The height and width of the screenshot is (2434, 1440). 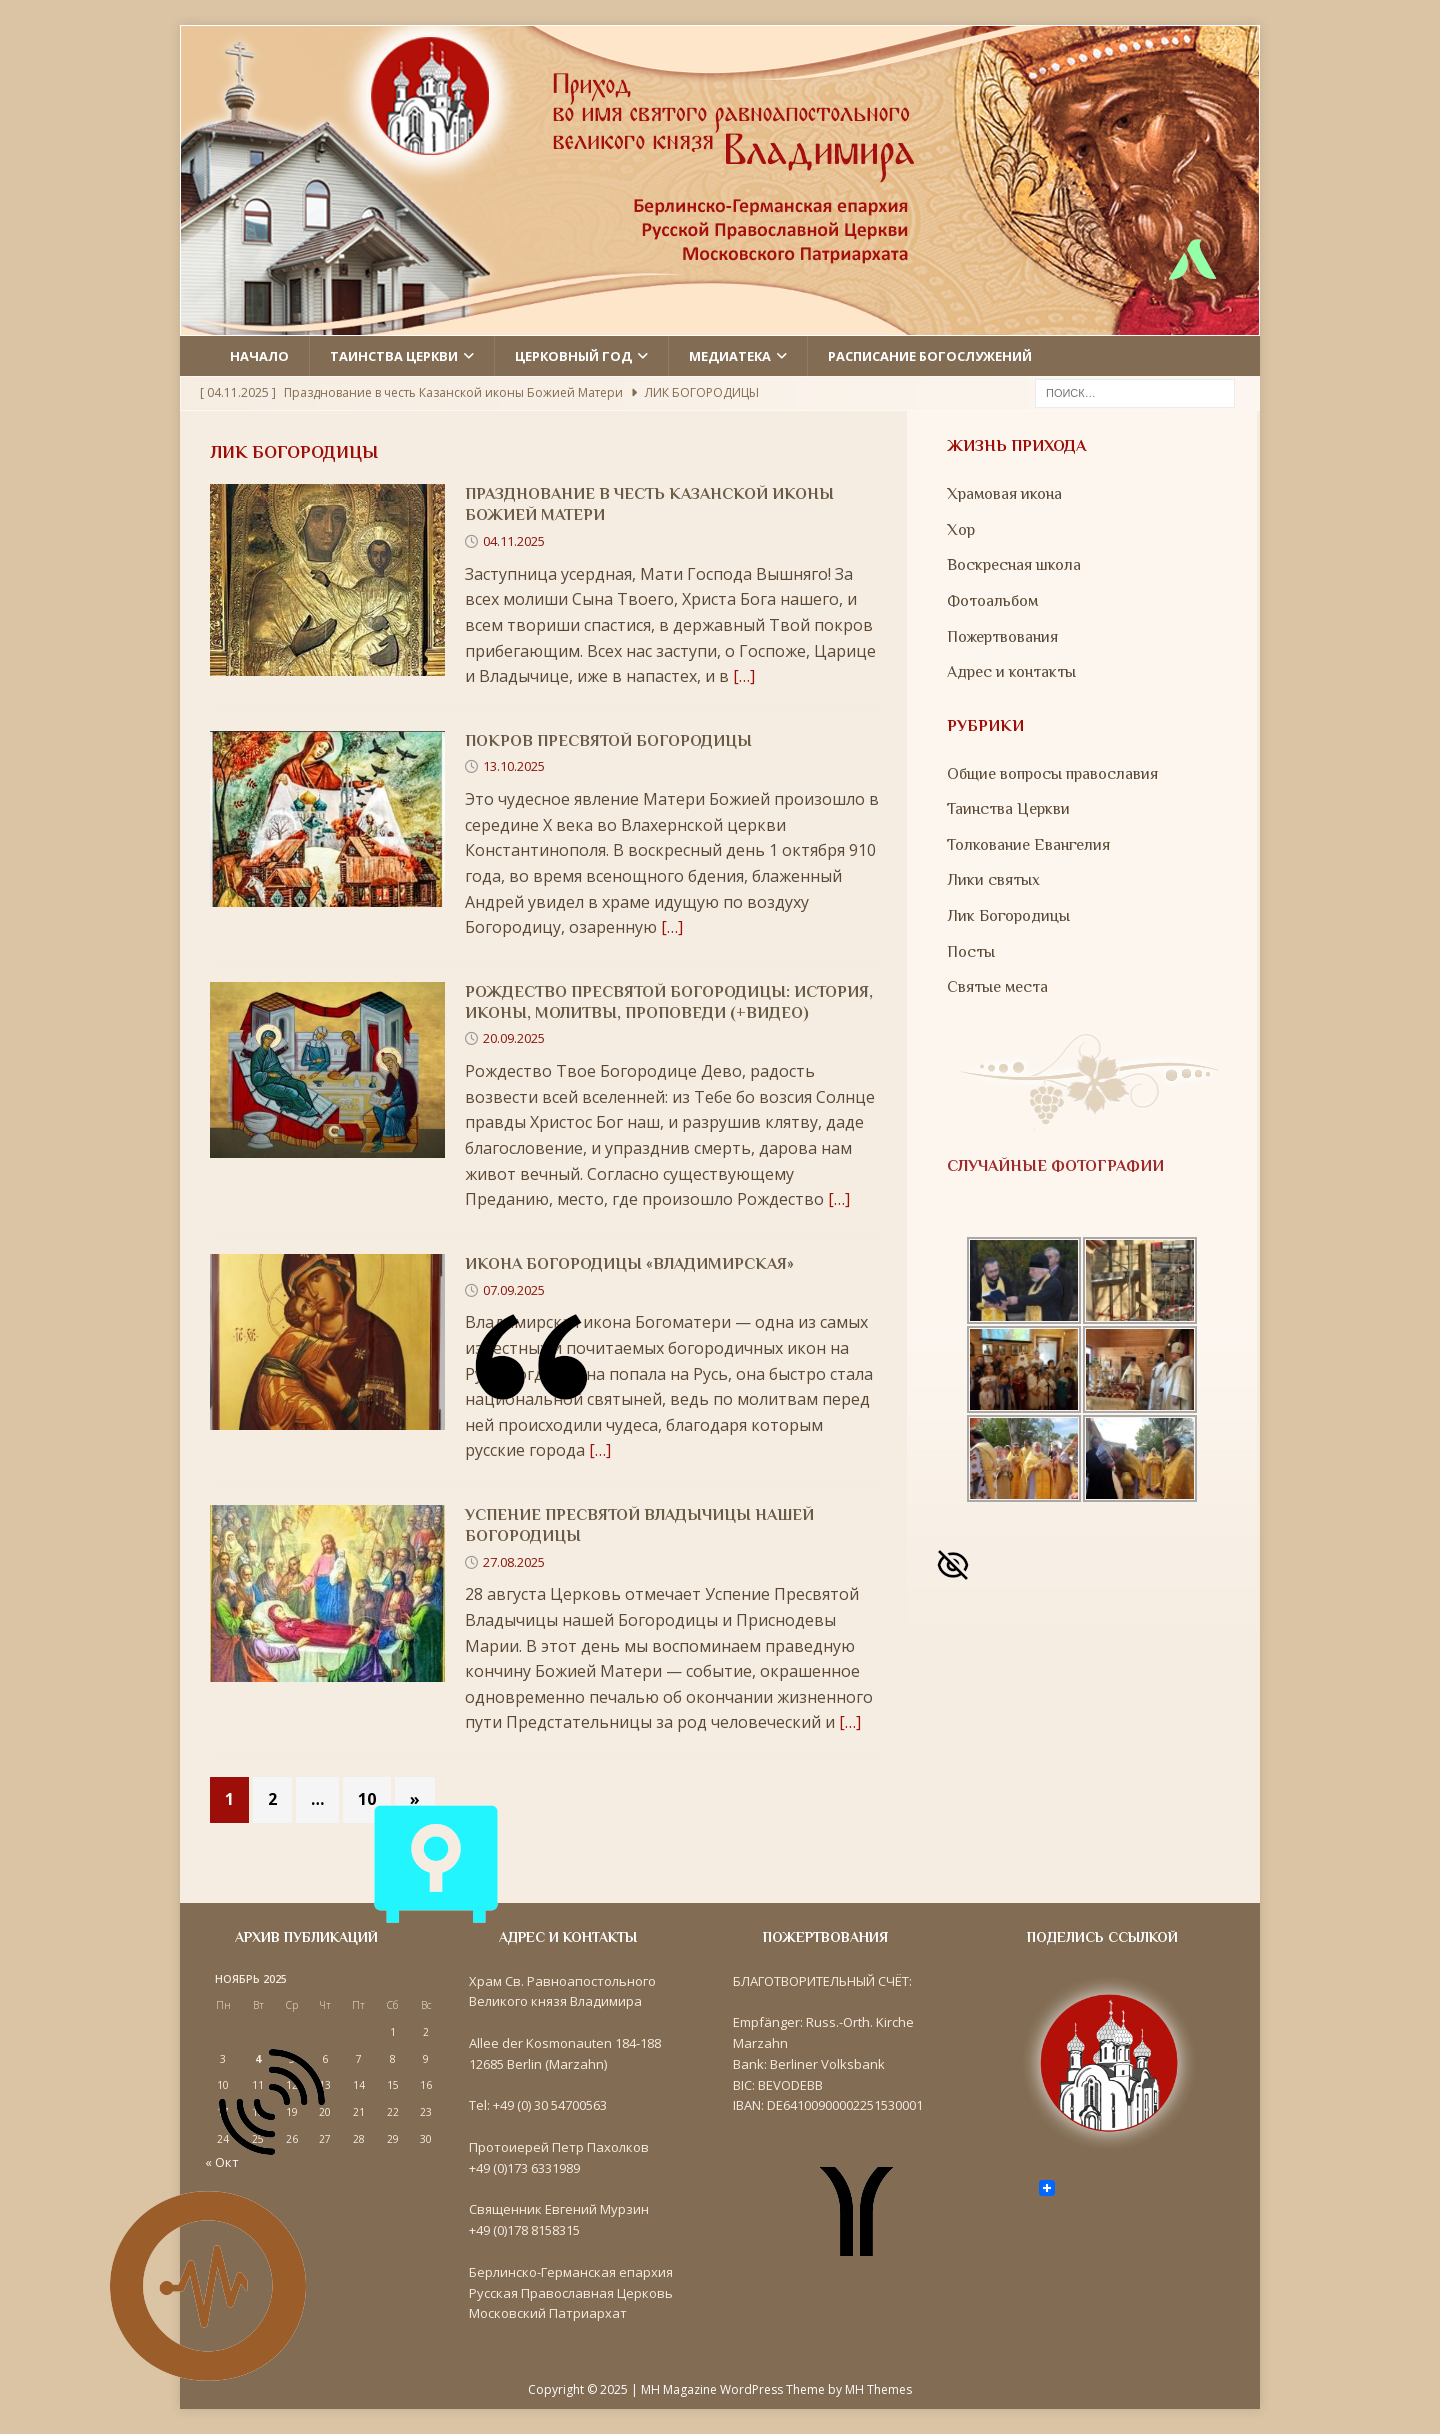 What do you see at coordinates (856, 2211) in the screenshot?
I see `Guangzhou Metro app or service` at bounding box center [856, 2211].